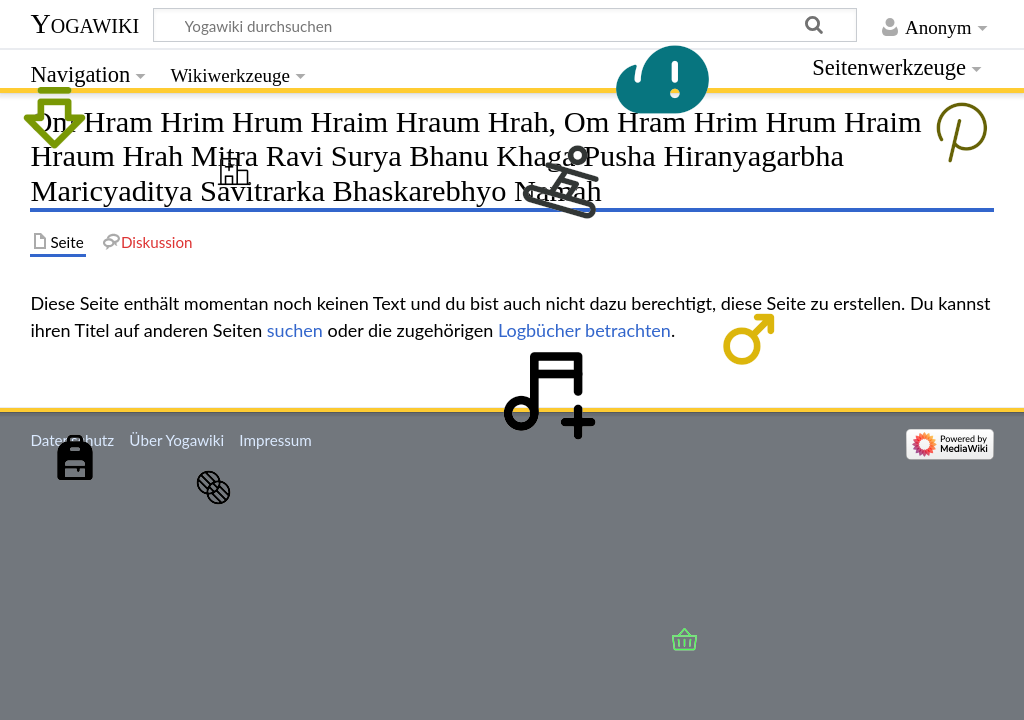 This screenshot has height=720, width=1024. What do you see at coordinates (75, 459) in the screenshot?
I see `access your inventory or storage` at bounding box center [75, 459].